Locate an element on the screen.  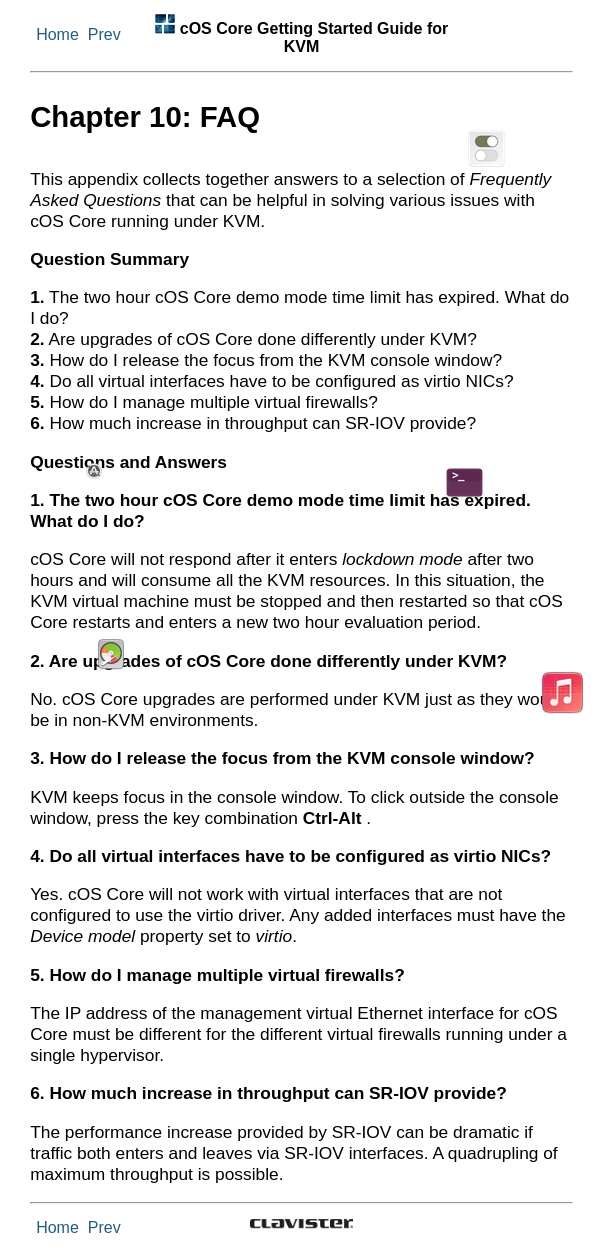
open GParted disk partition editor is located at coordinates (111, 654).